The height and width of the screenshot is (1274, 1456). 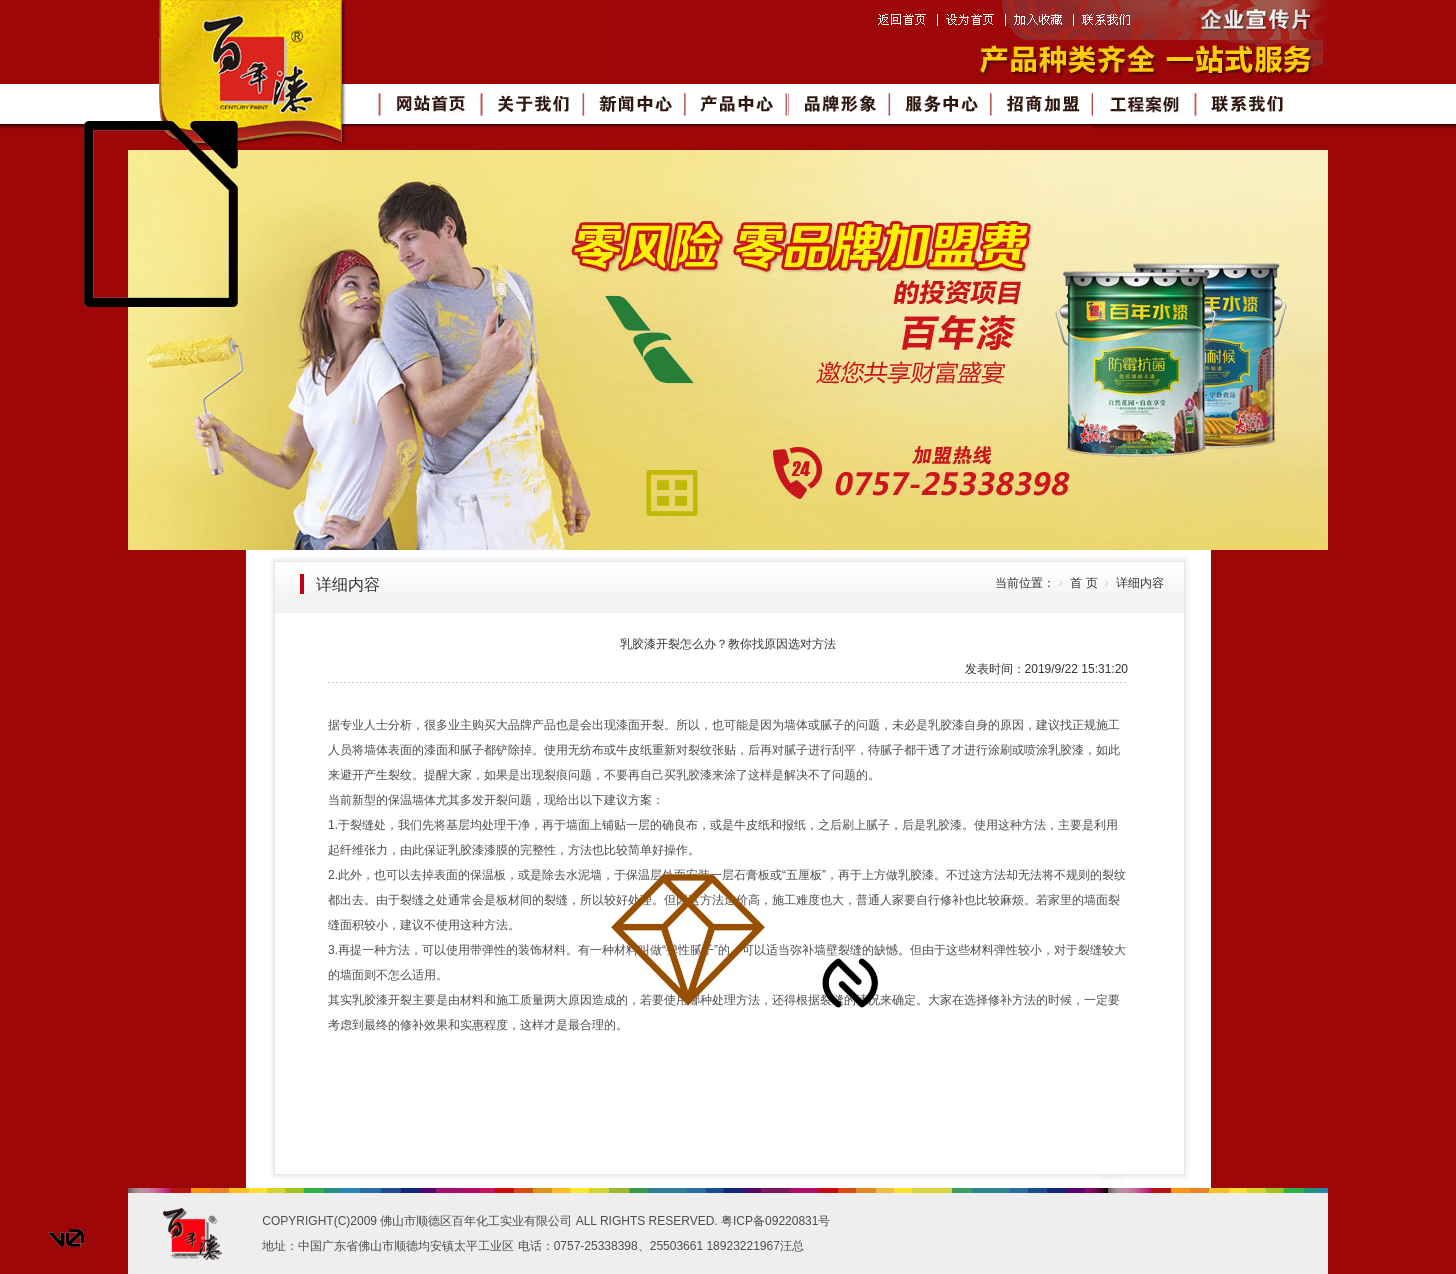 I want to click on switch to gallery view, so click(x=672, y=493).